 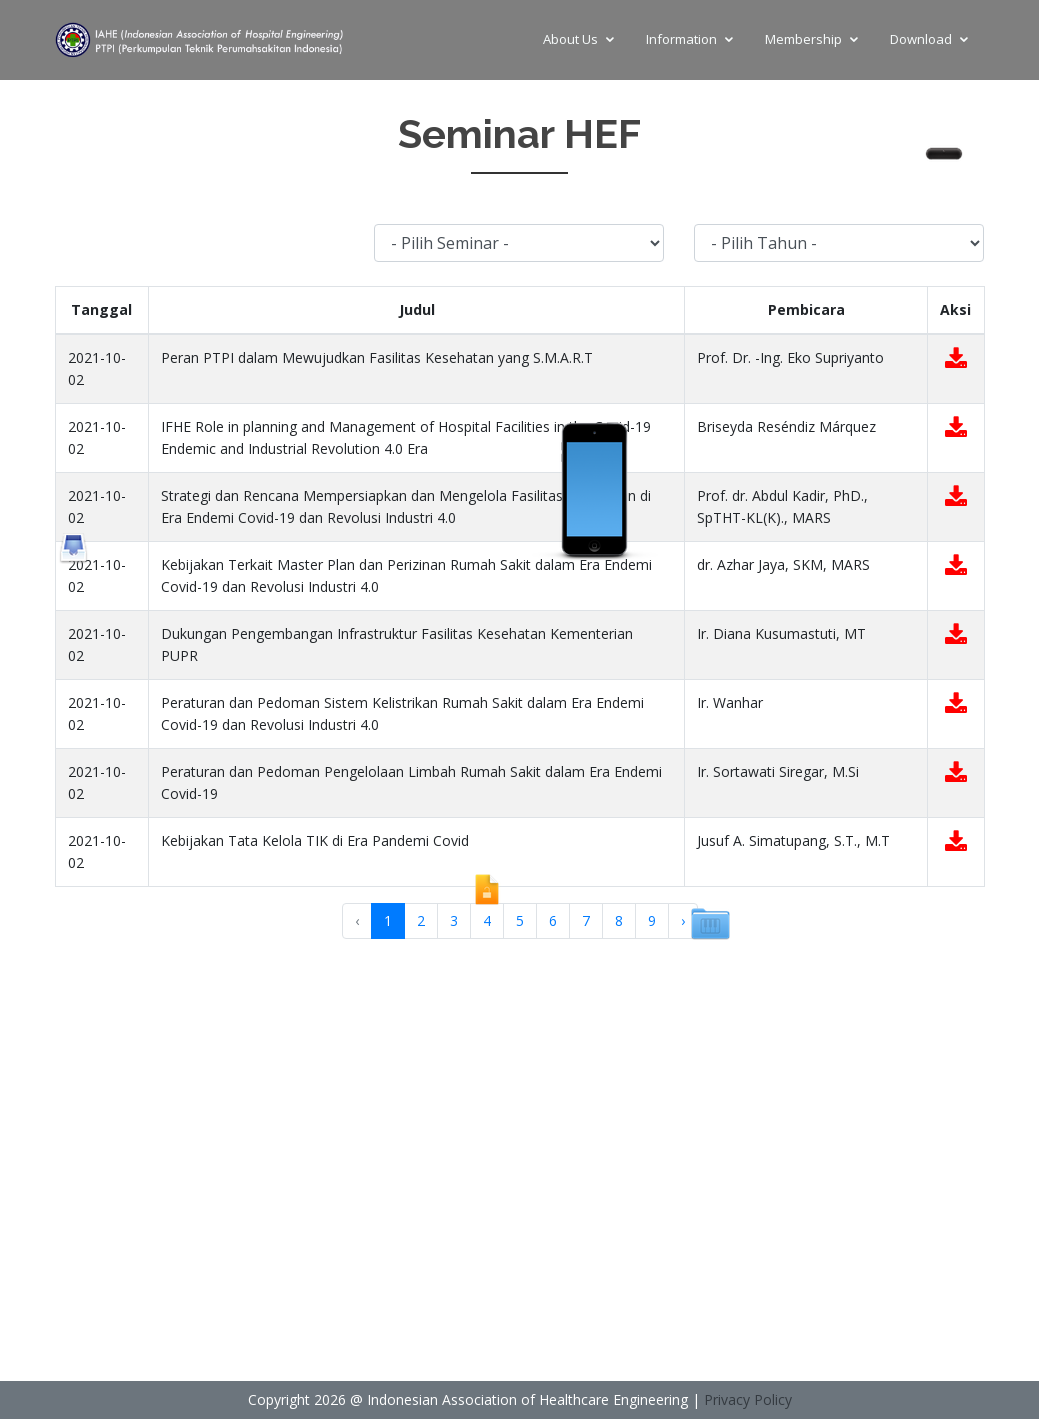 I want to click on open your music folder, so click(x=710, y=923).